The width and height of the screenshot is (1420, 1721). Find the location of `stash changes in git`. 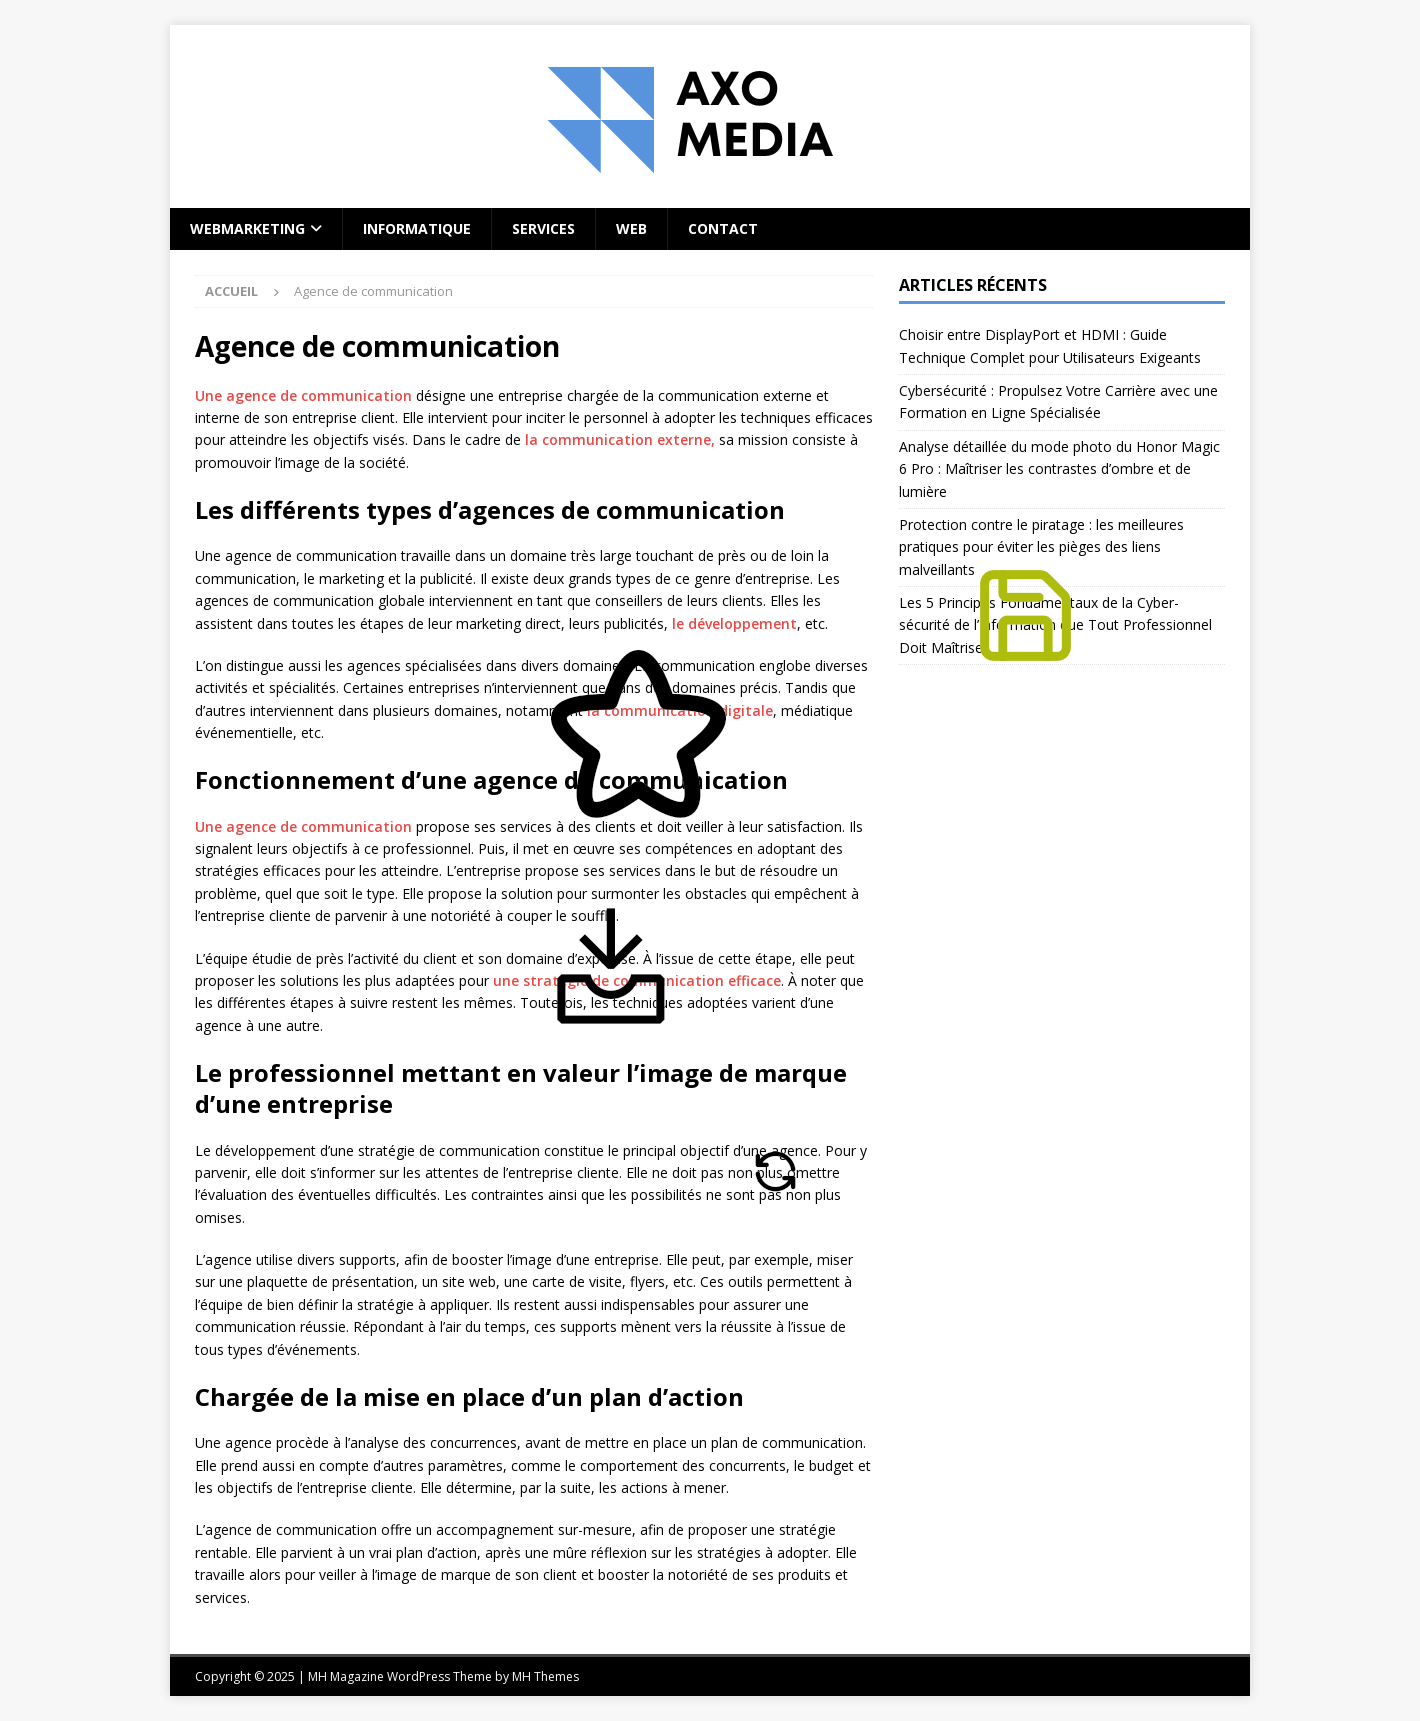

stash changes in git is located at coordinates (615, 966).